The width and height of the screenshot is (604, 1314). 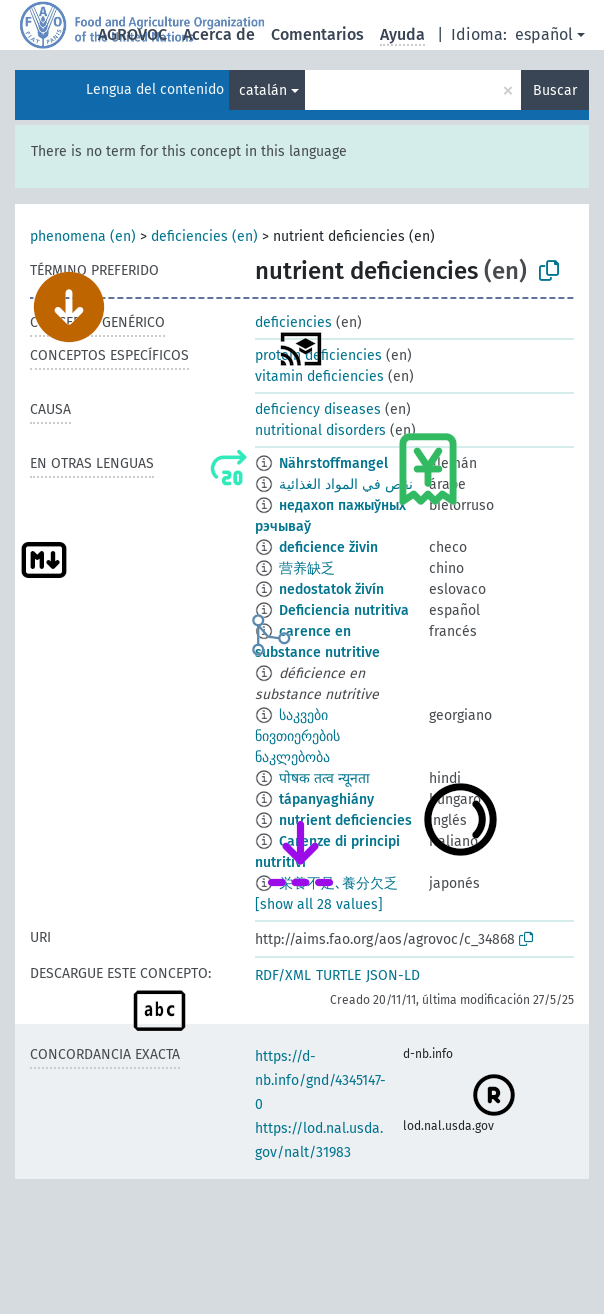 What do you see at coordinates (494, 1095) in the screenshot?
I see `indicates a registered trademark` at bounding box center [494, 1095].